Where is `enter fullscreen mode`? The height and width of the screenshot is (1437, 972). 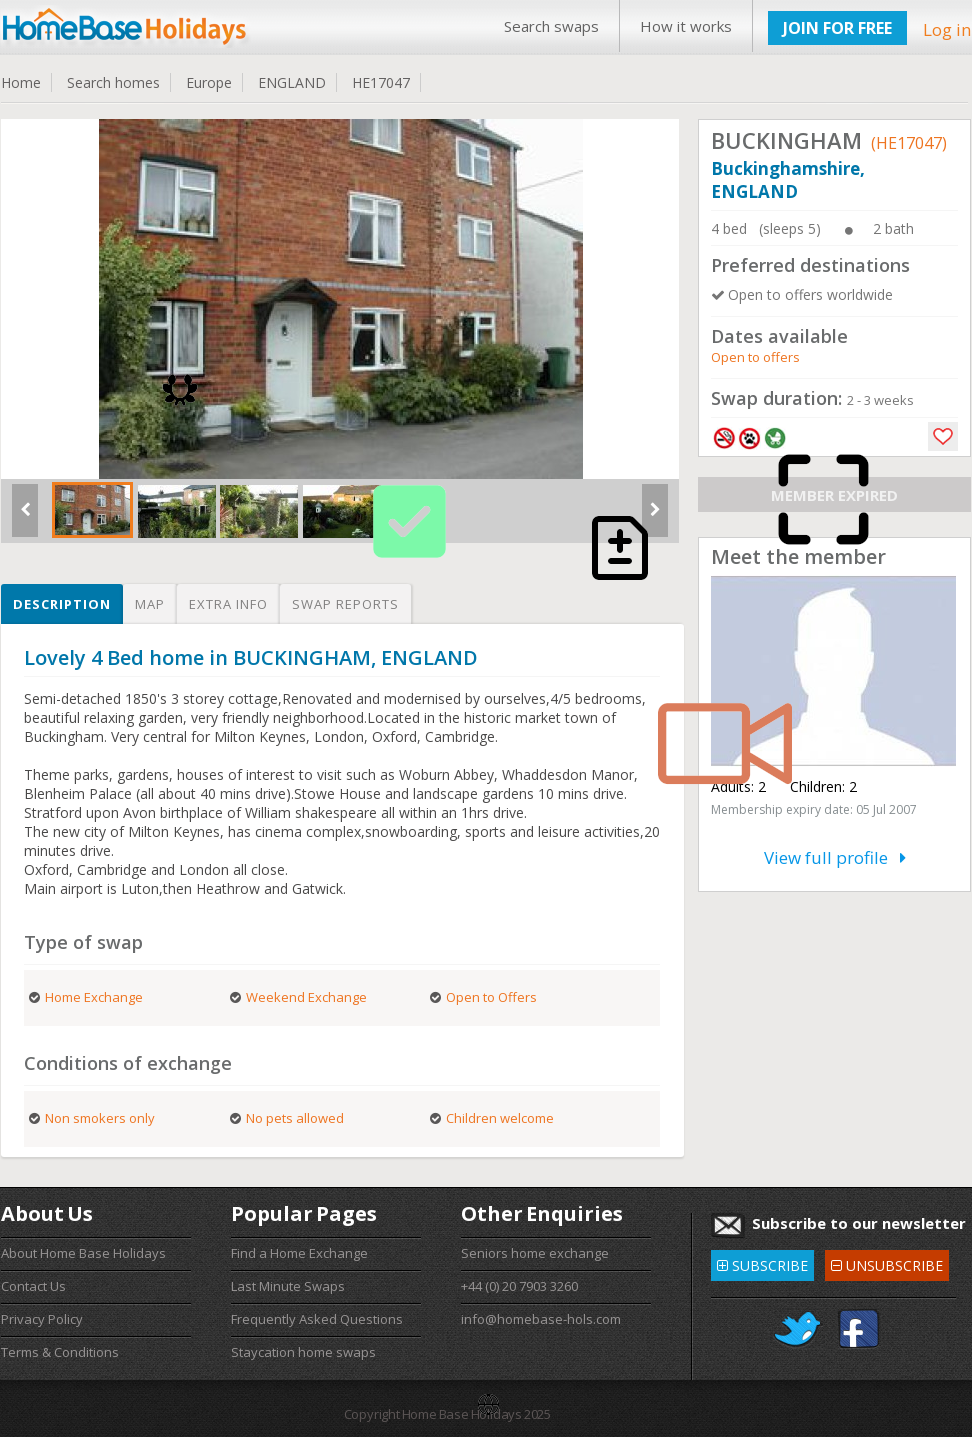
enter fullscreen mode is located at coordinates (823, 499).